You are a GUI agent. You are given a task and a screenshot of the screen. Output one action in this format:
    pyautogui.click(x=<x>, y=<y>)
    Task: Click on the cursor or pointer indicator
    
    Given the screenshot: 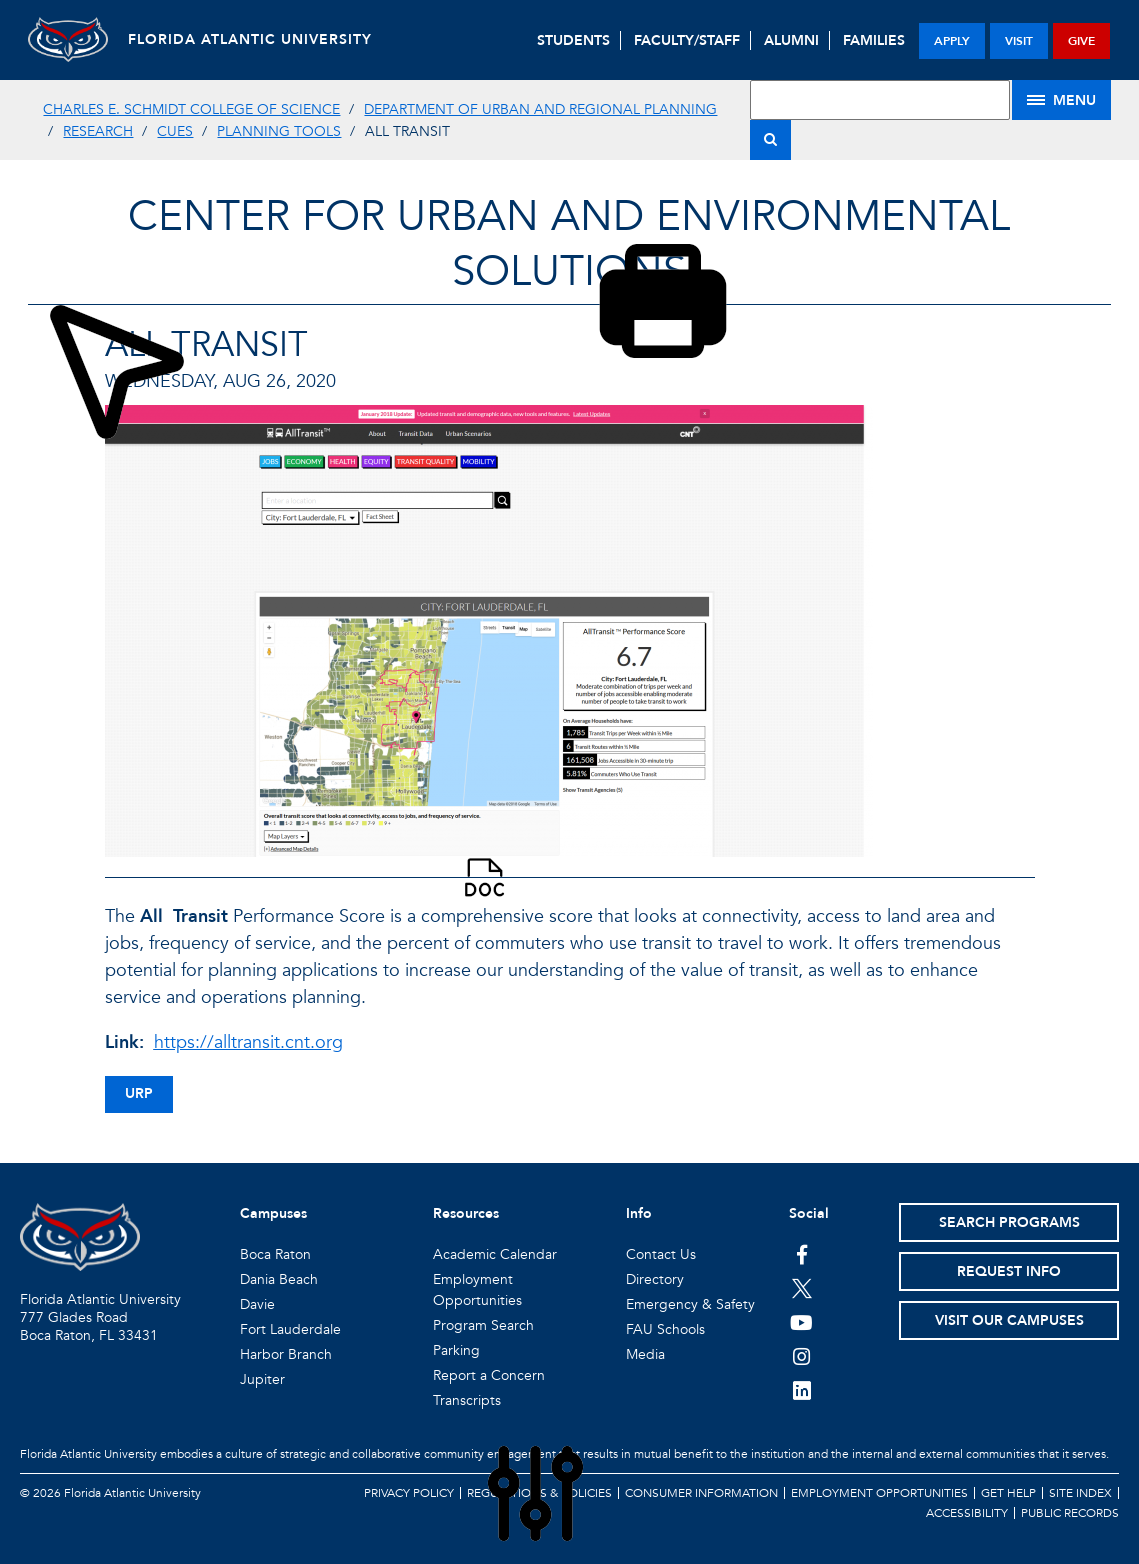 What is the action you would take?
    pyautogui.click(x=113, y=368)
    